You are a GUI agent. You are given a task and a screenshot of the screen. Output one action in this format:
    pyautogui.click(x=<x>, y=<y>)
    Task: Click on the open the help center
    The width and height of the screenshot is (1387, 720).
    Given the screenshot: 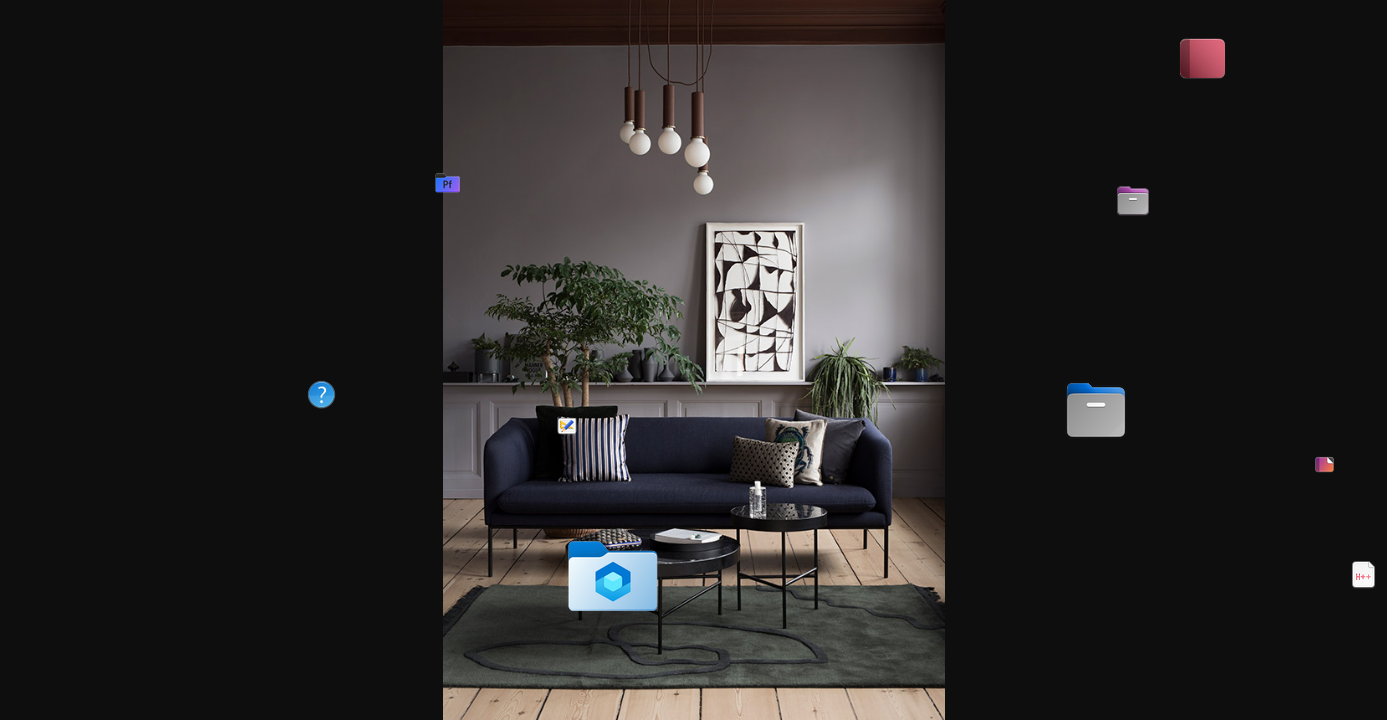 What is the action you would take?
    pyautogui.click(x=321, y=394)
    